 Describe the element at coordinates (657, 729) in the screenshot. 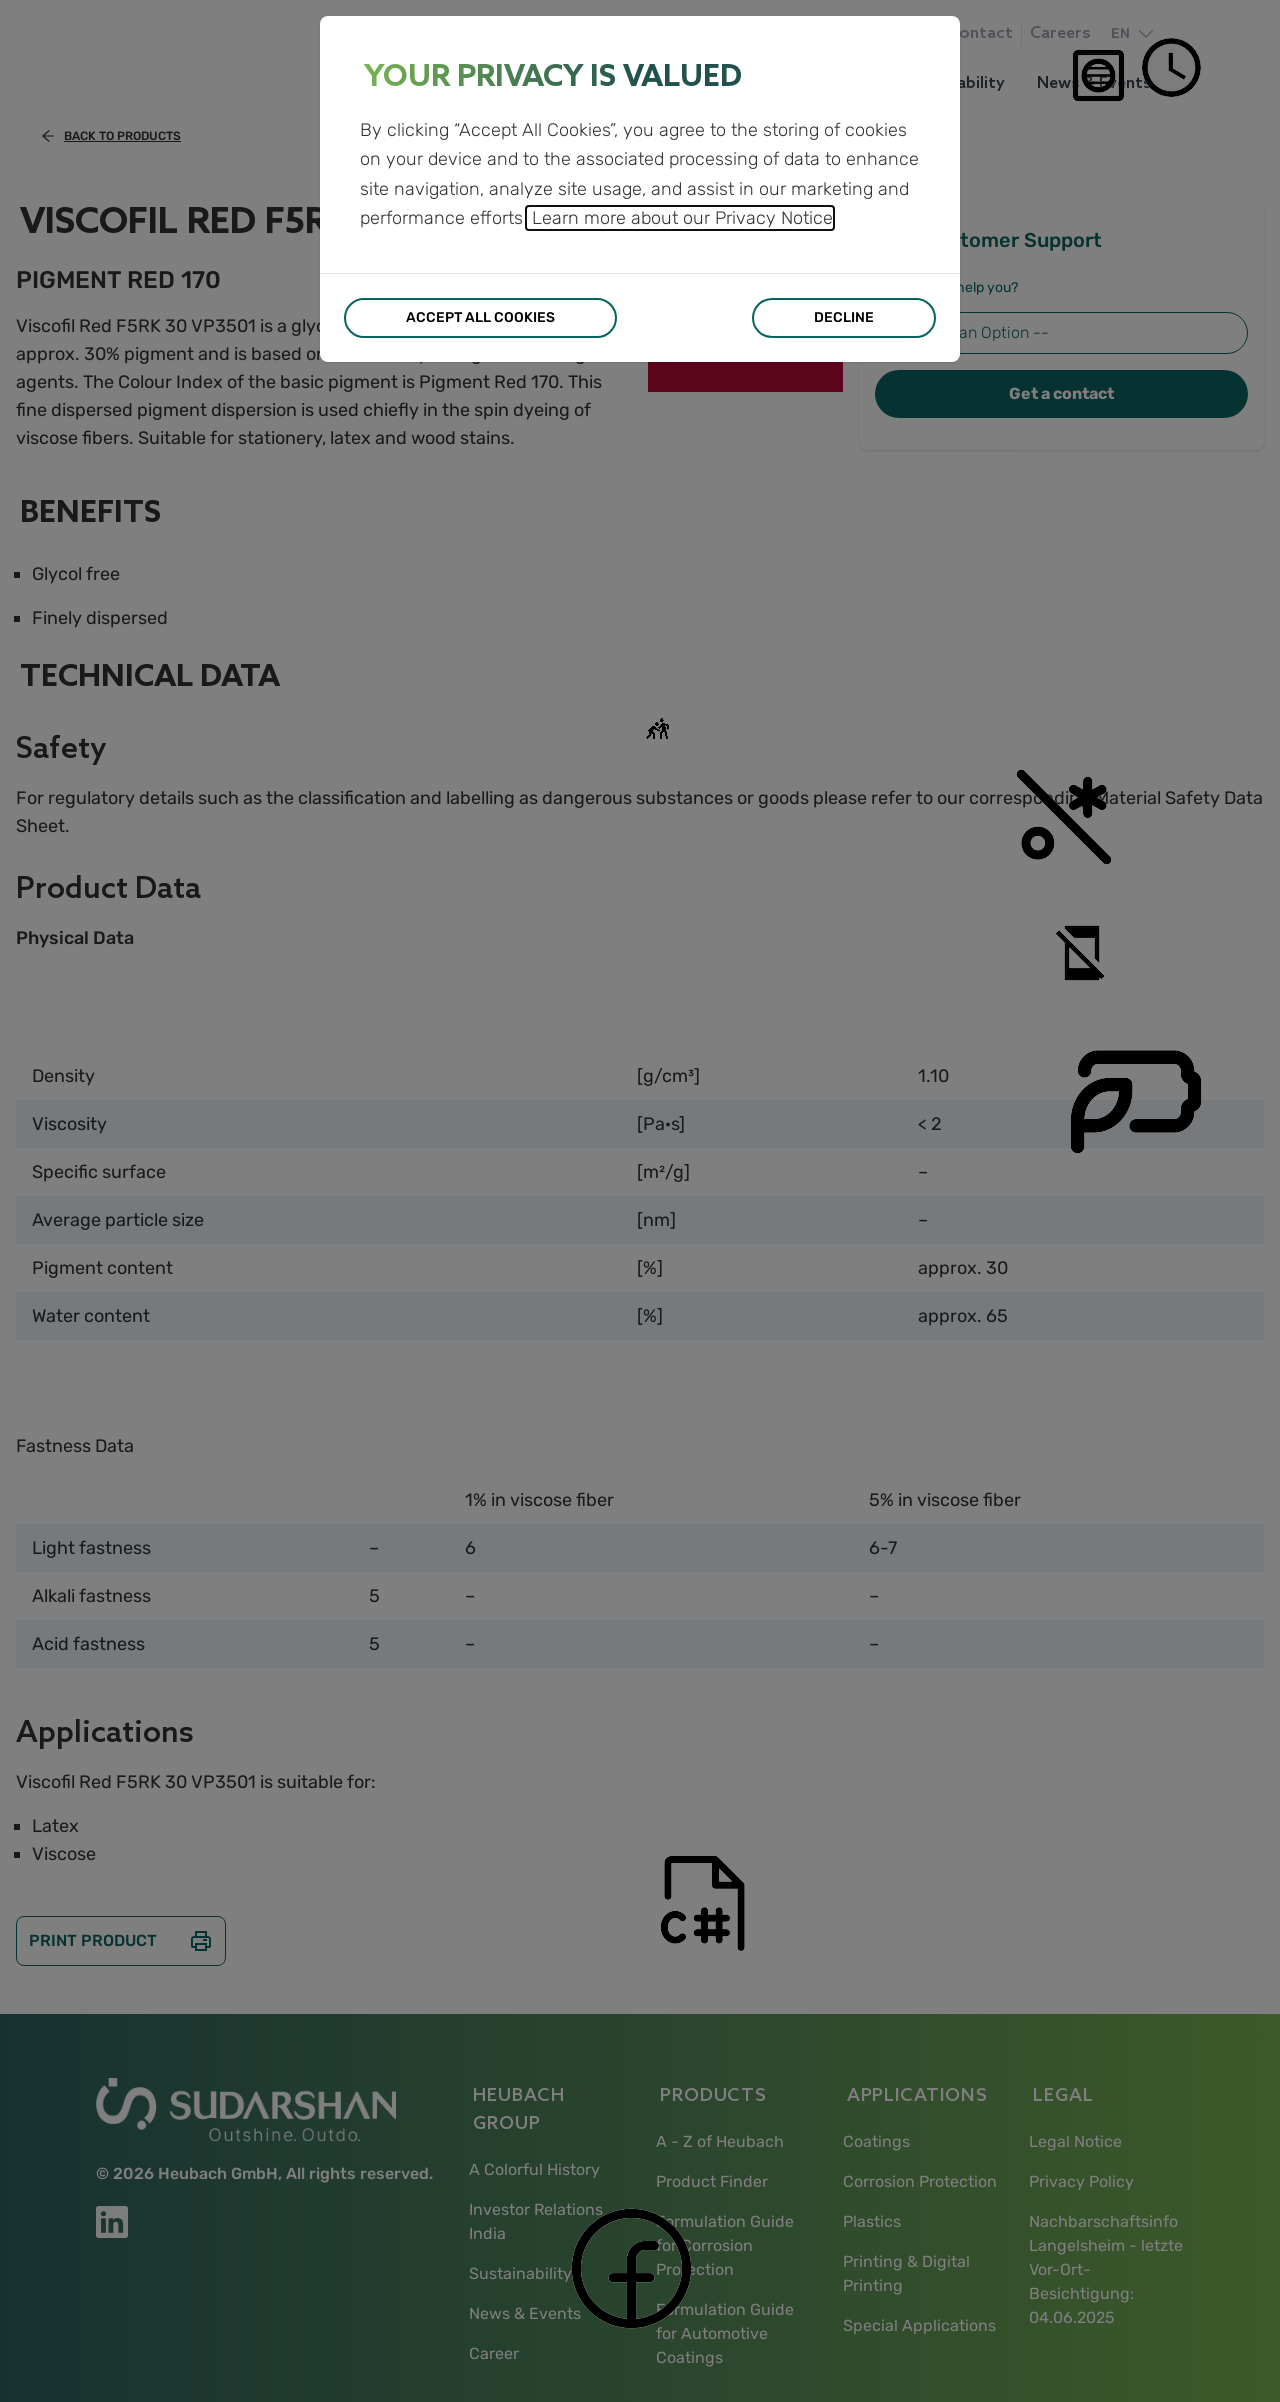

I see `access kabaddi sports content or scores` at that location.